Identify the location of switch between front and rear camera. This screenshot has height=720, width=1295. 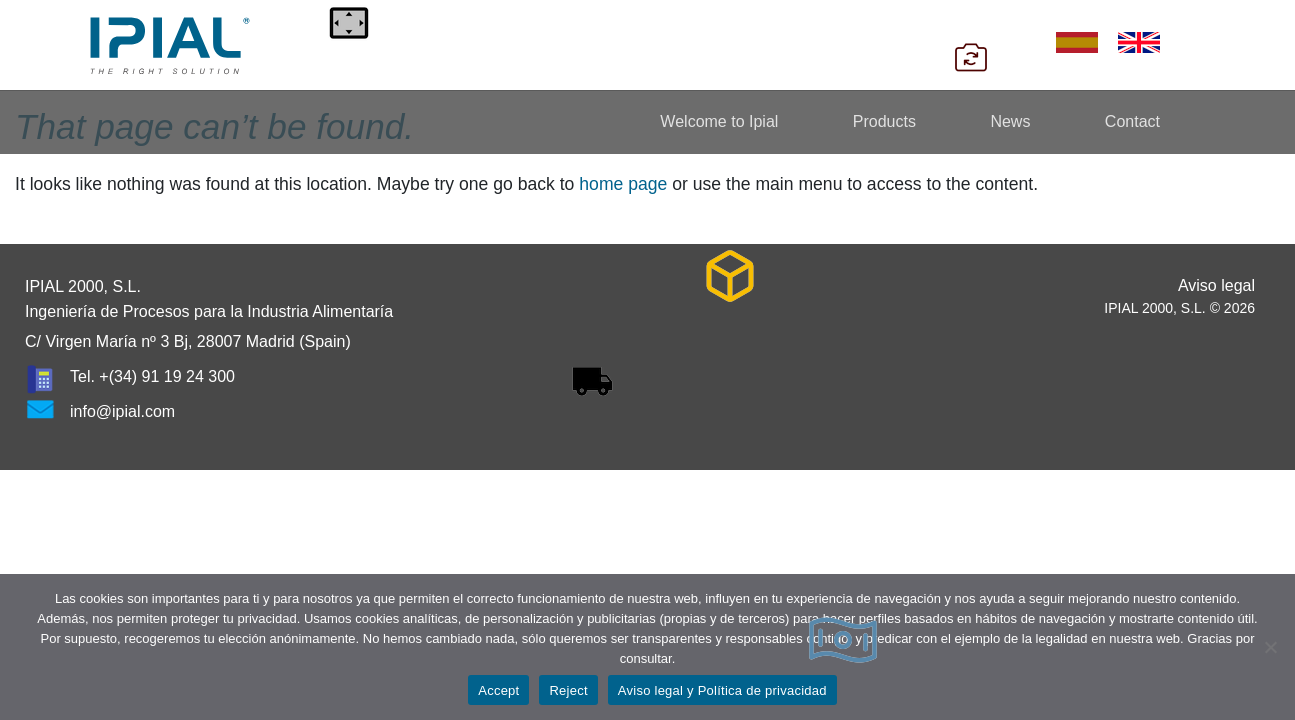
(971, 58).